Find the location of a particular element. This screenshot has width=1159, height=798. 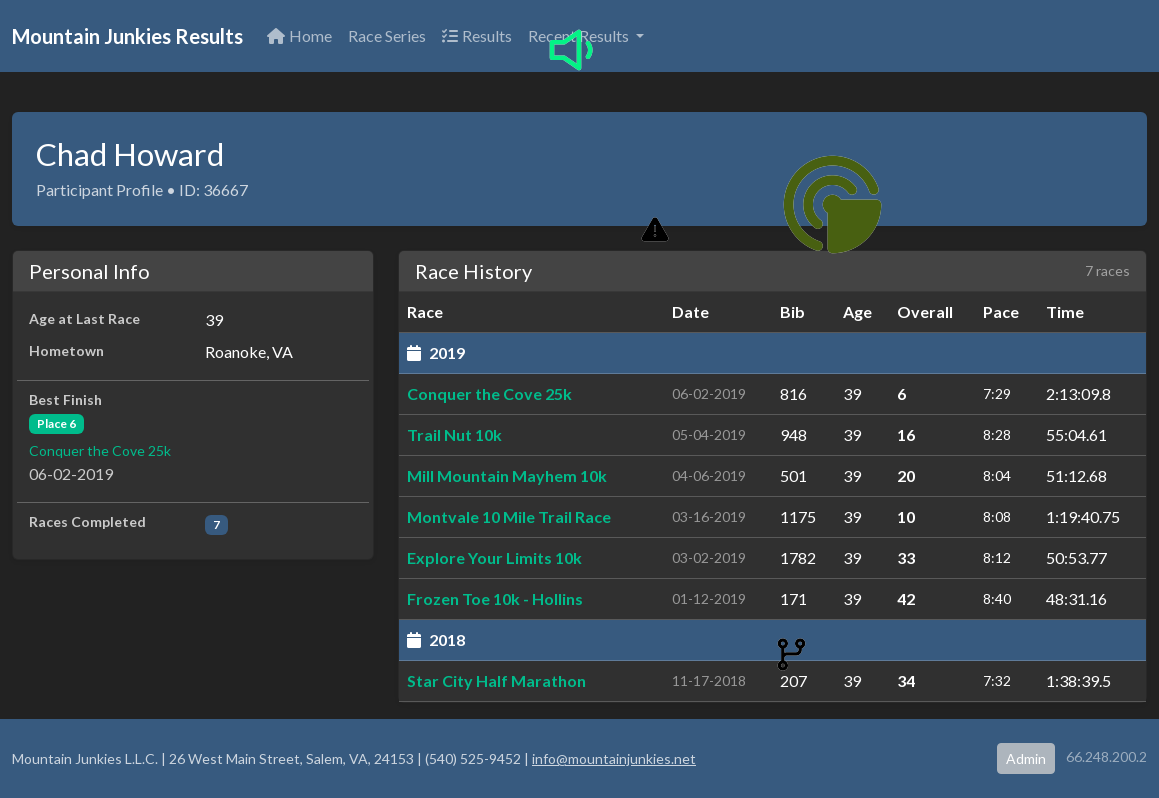

view repository branches is located at coordinates (791, 654).